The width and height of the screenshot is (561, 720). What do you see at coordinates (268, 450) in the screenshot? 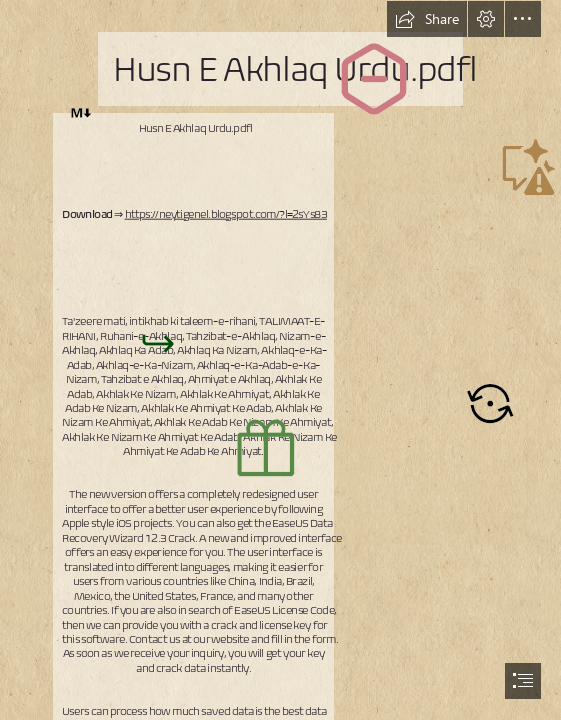
I see `access gifts or rewards` at bounding box center [268, 450].